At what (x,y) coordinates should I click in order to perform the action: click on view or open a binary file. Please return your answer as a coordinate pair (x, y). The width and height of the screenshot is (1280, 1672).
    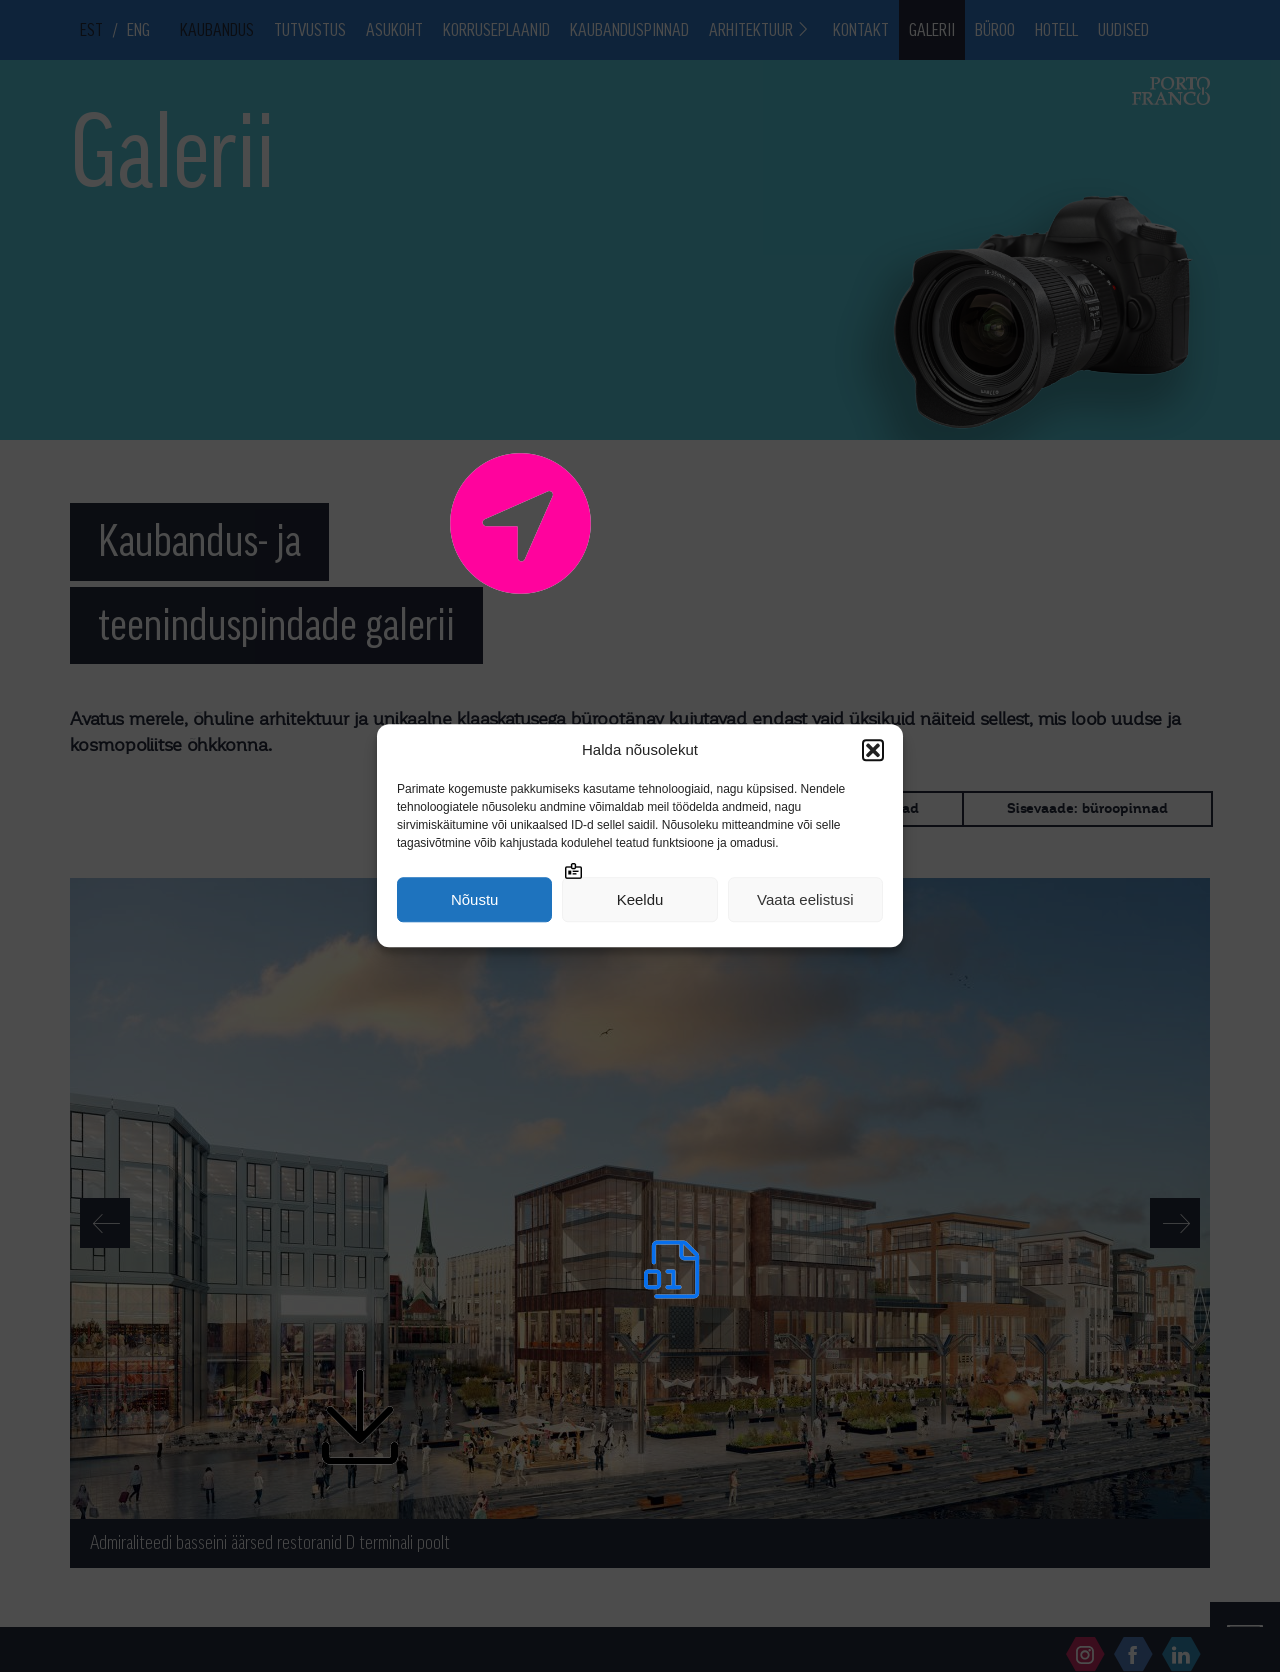
    Looking at the image, I should click on (675, 1269).